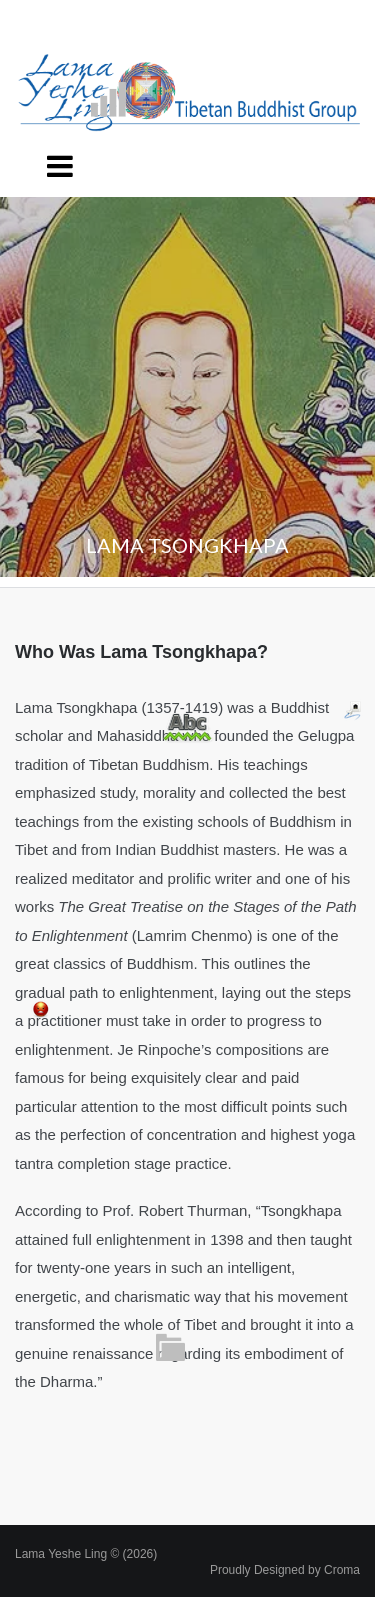  I want to click on cellular signal excellent symbol network symbol, so click(109, 100).